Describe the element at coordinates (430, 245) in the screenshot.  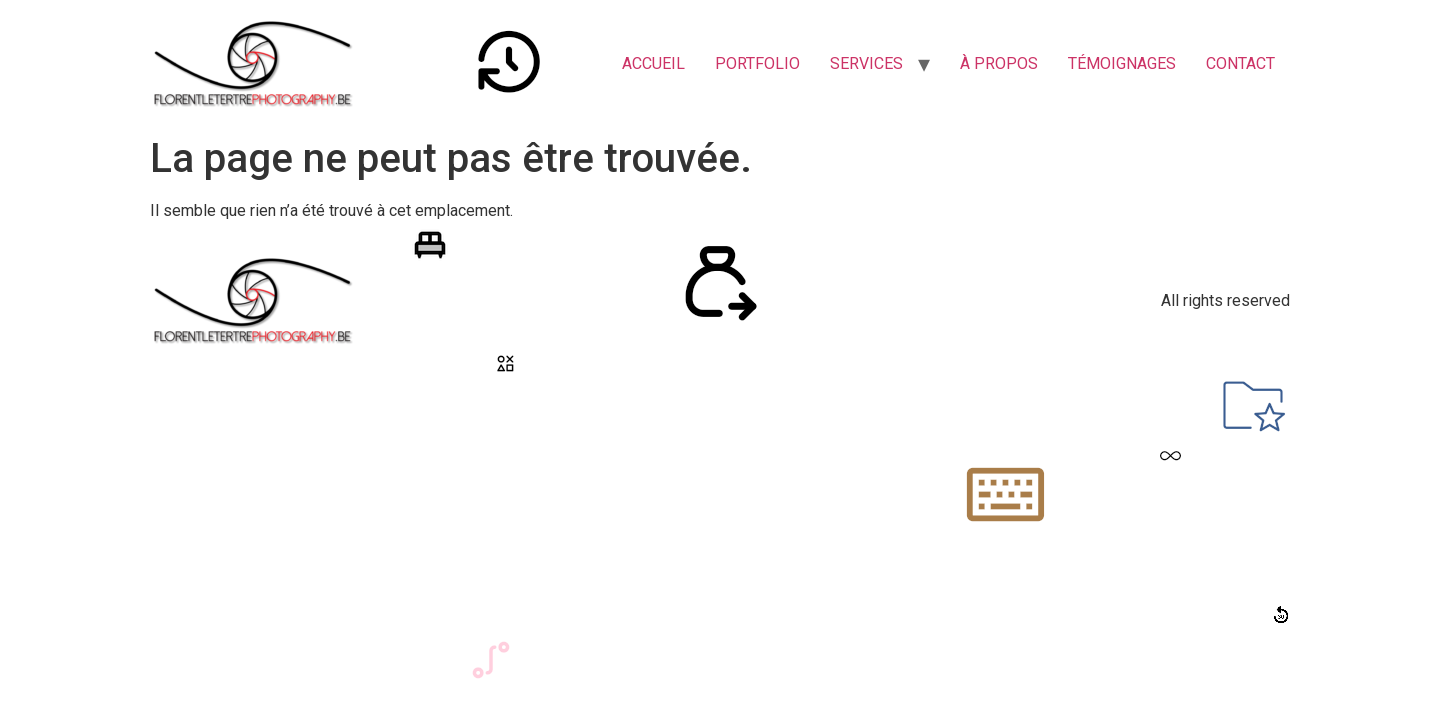
I see `view single room accommodations` at that location.